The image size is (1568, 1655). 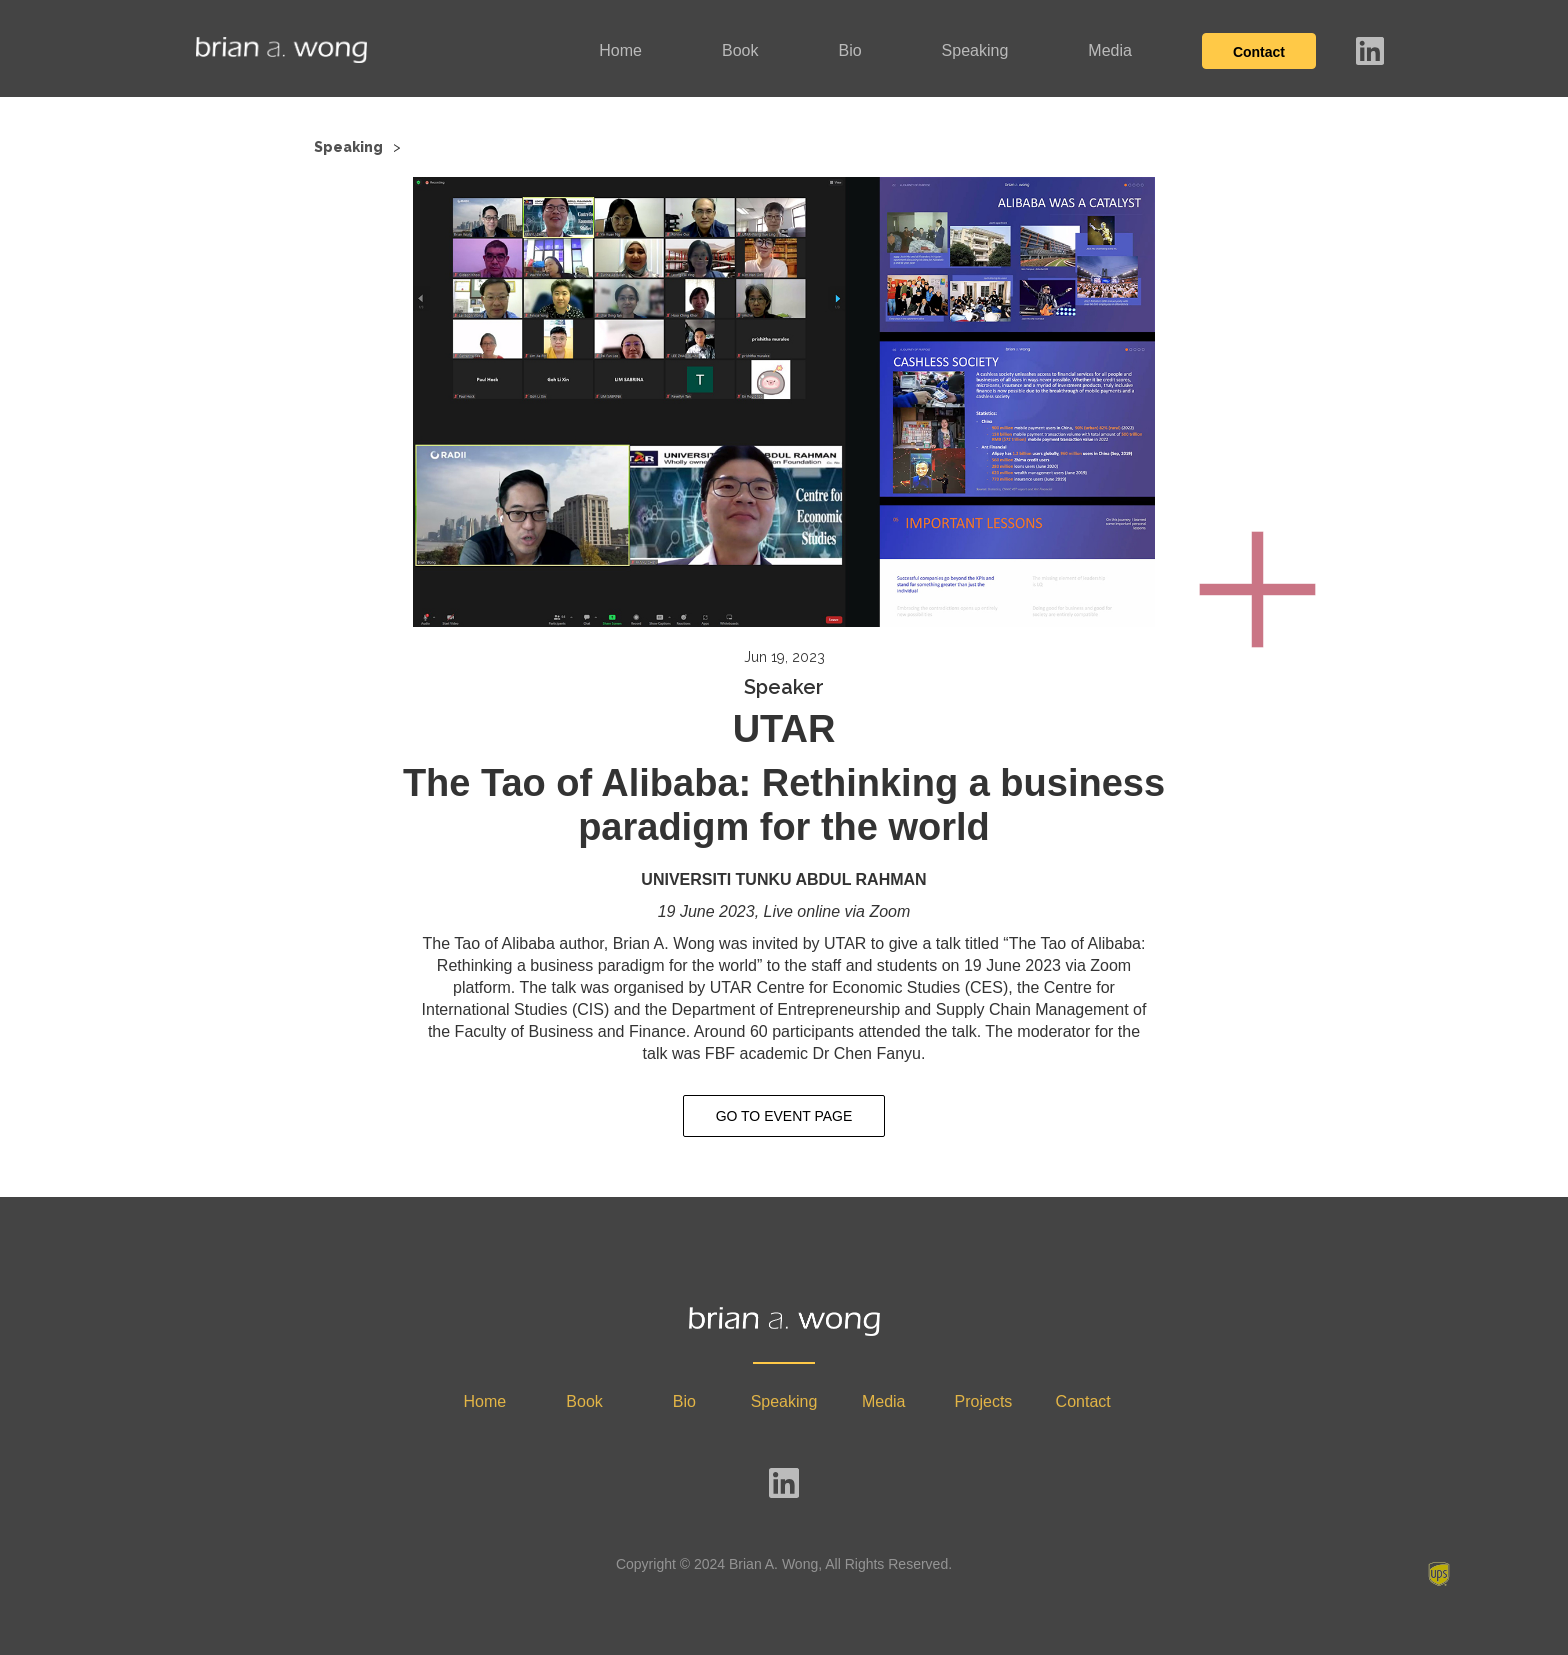 What do you see at coordinates (1257, 589) in the screenshot?
I see `add a new item` at bounding box center [1257, 589].